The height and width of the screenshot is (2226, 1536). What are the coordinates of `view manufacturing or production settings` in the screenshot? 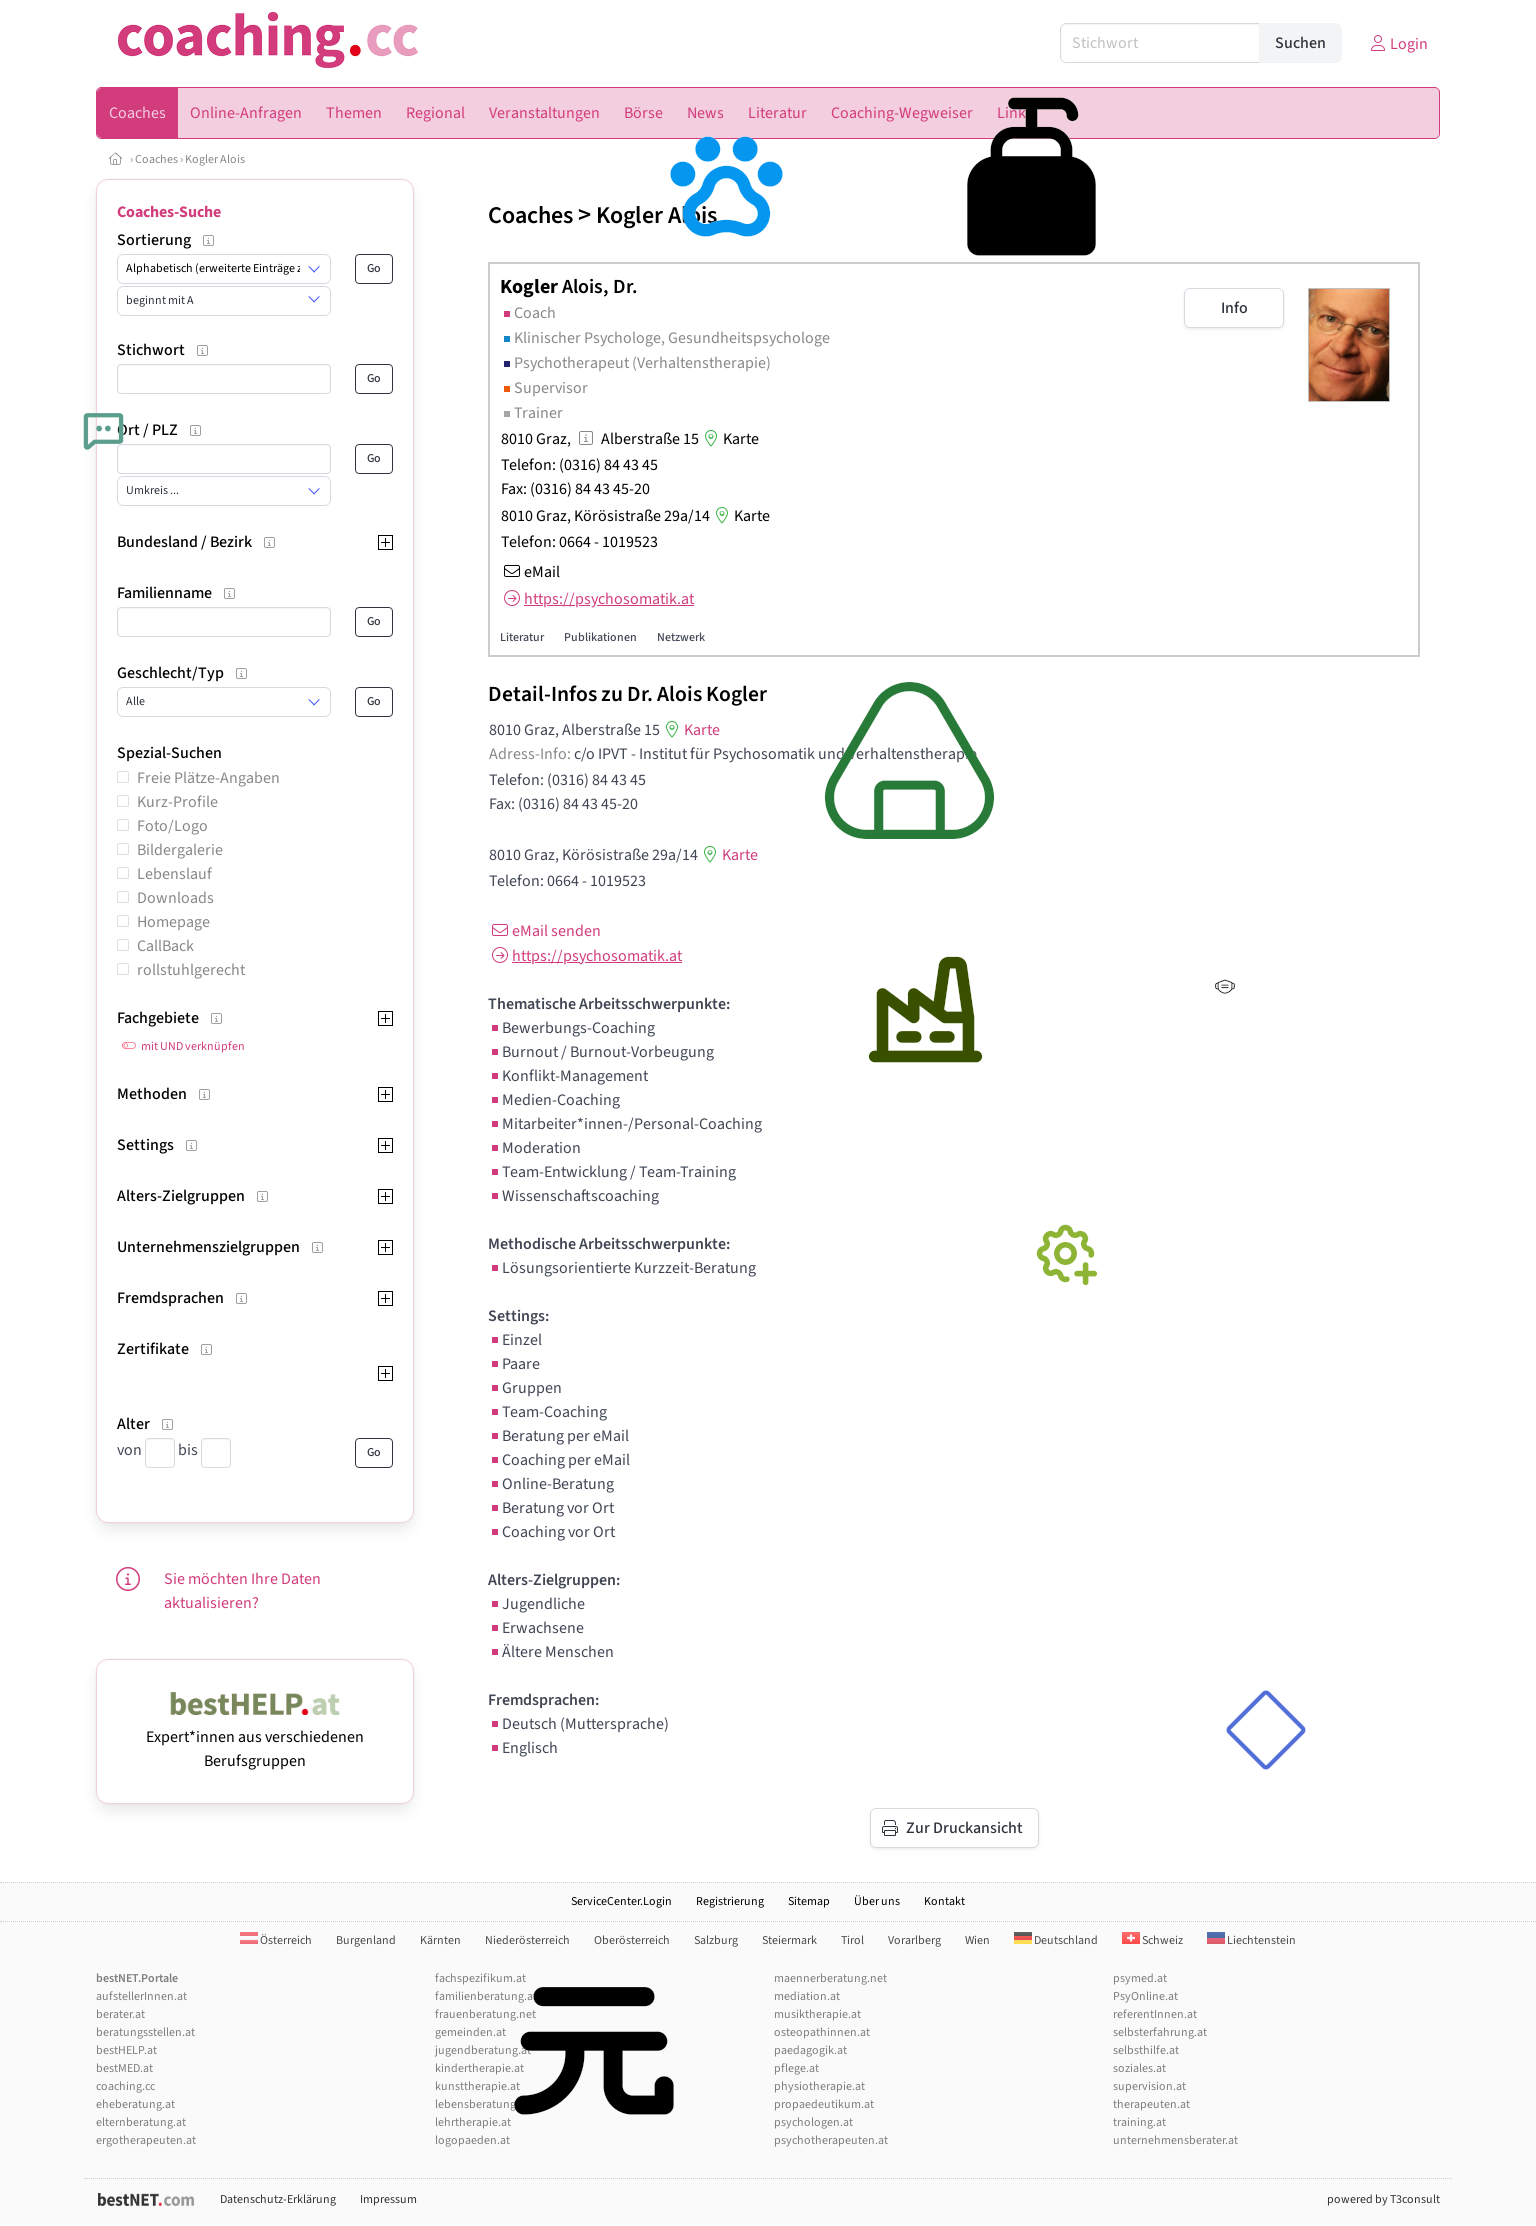 It's located at (925, 1013).